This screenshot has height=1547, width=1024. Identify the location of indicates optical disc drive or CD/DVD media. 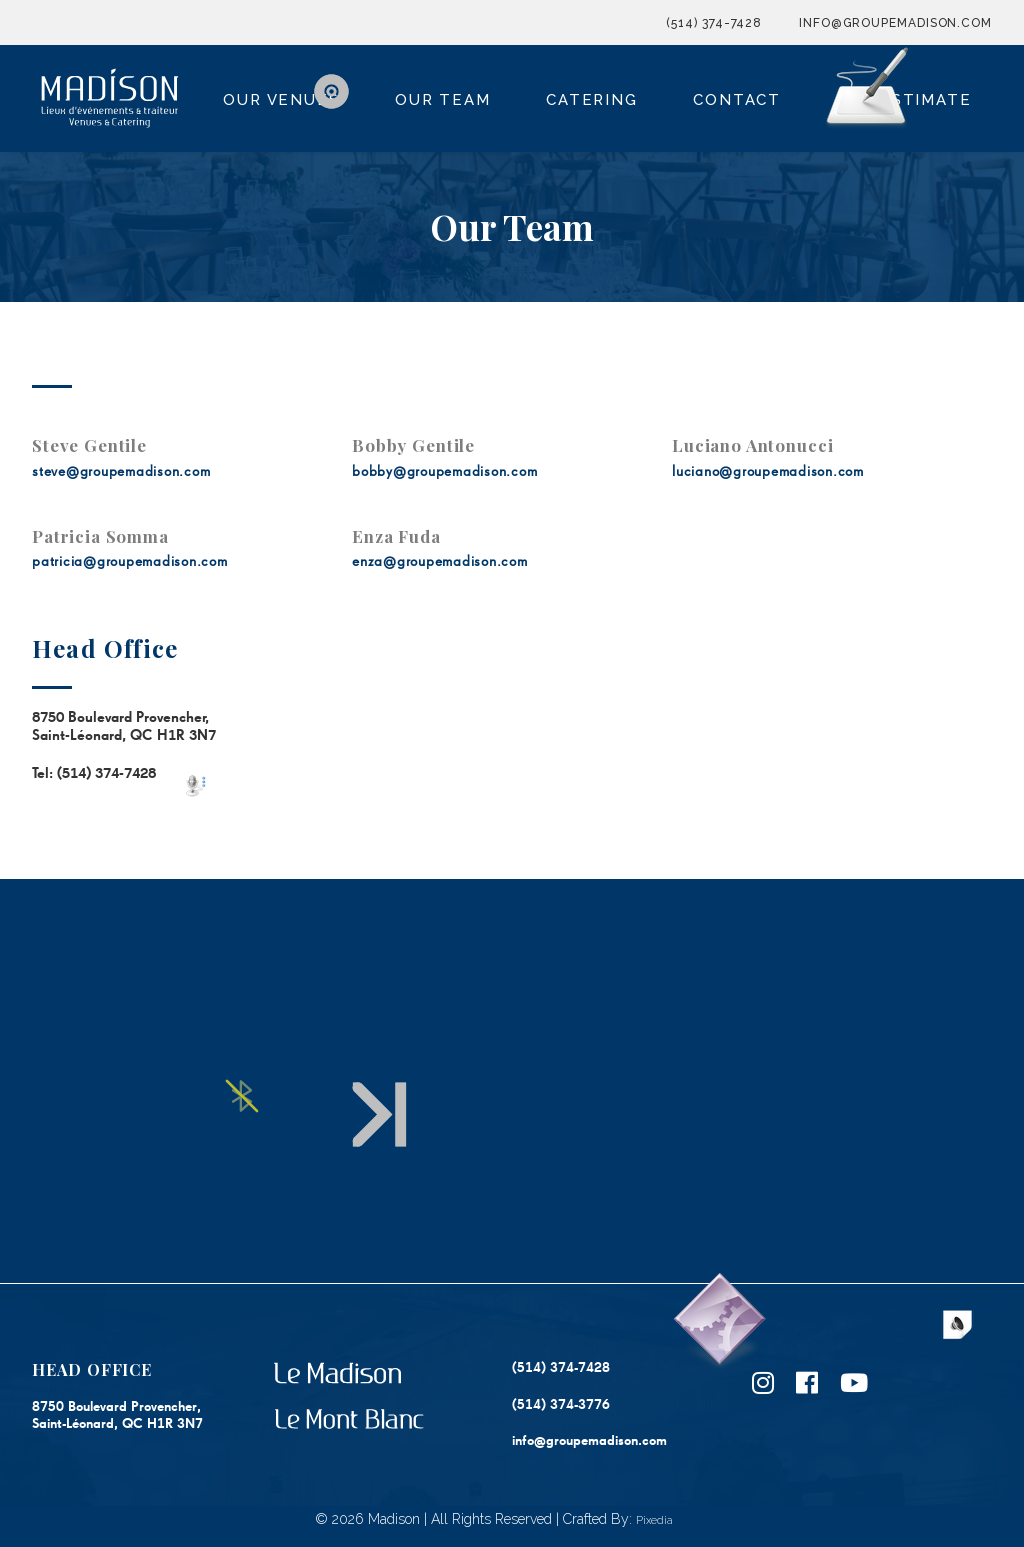
(331, 91).